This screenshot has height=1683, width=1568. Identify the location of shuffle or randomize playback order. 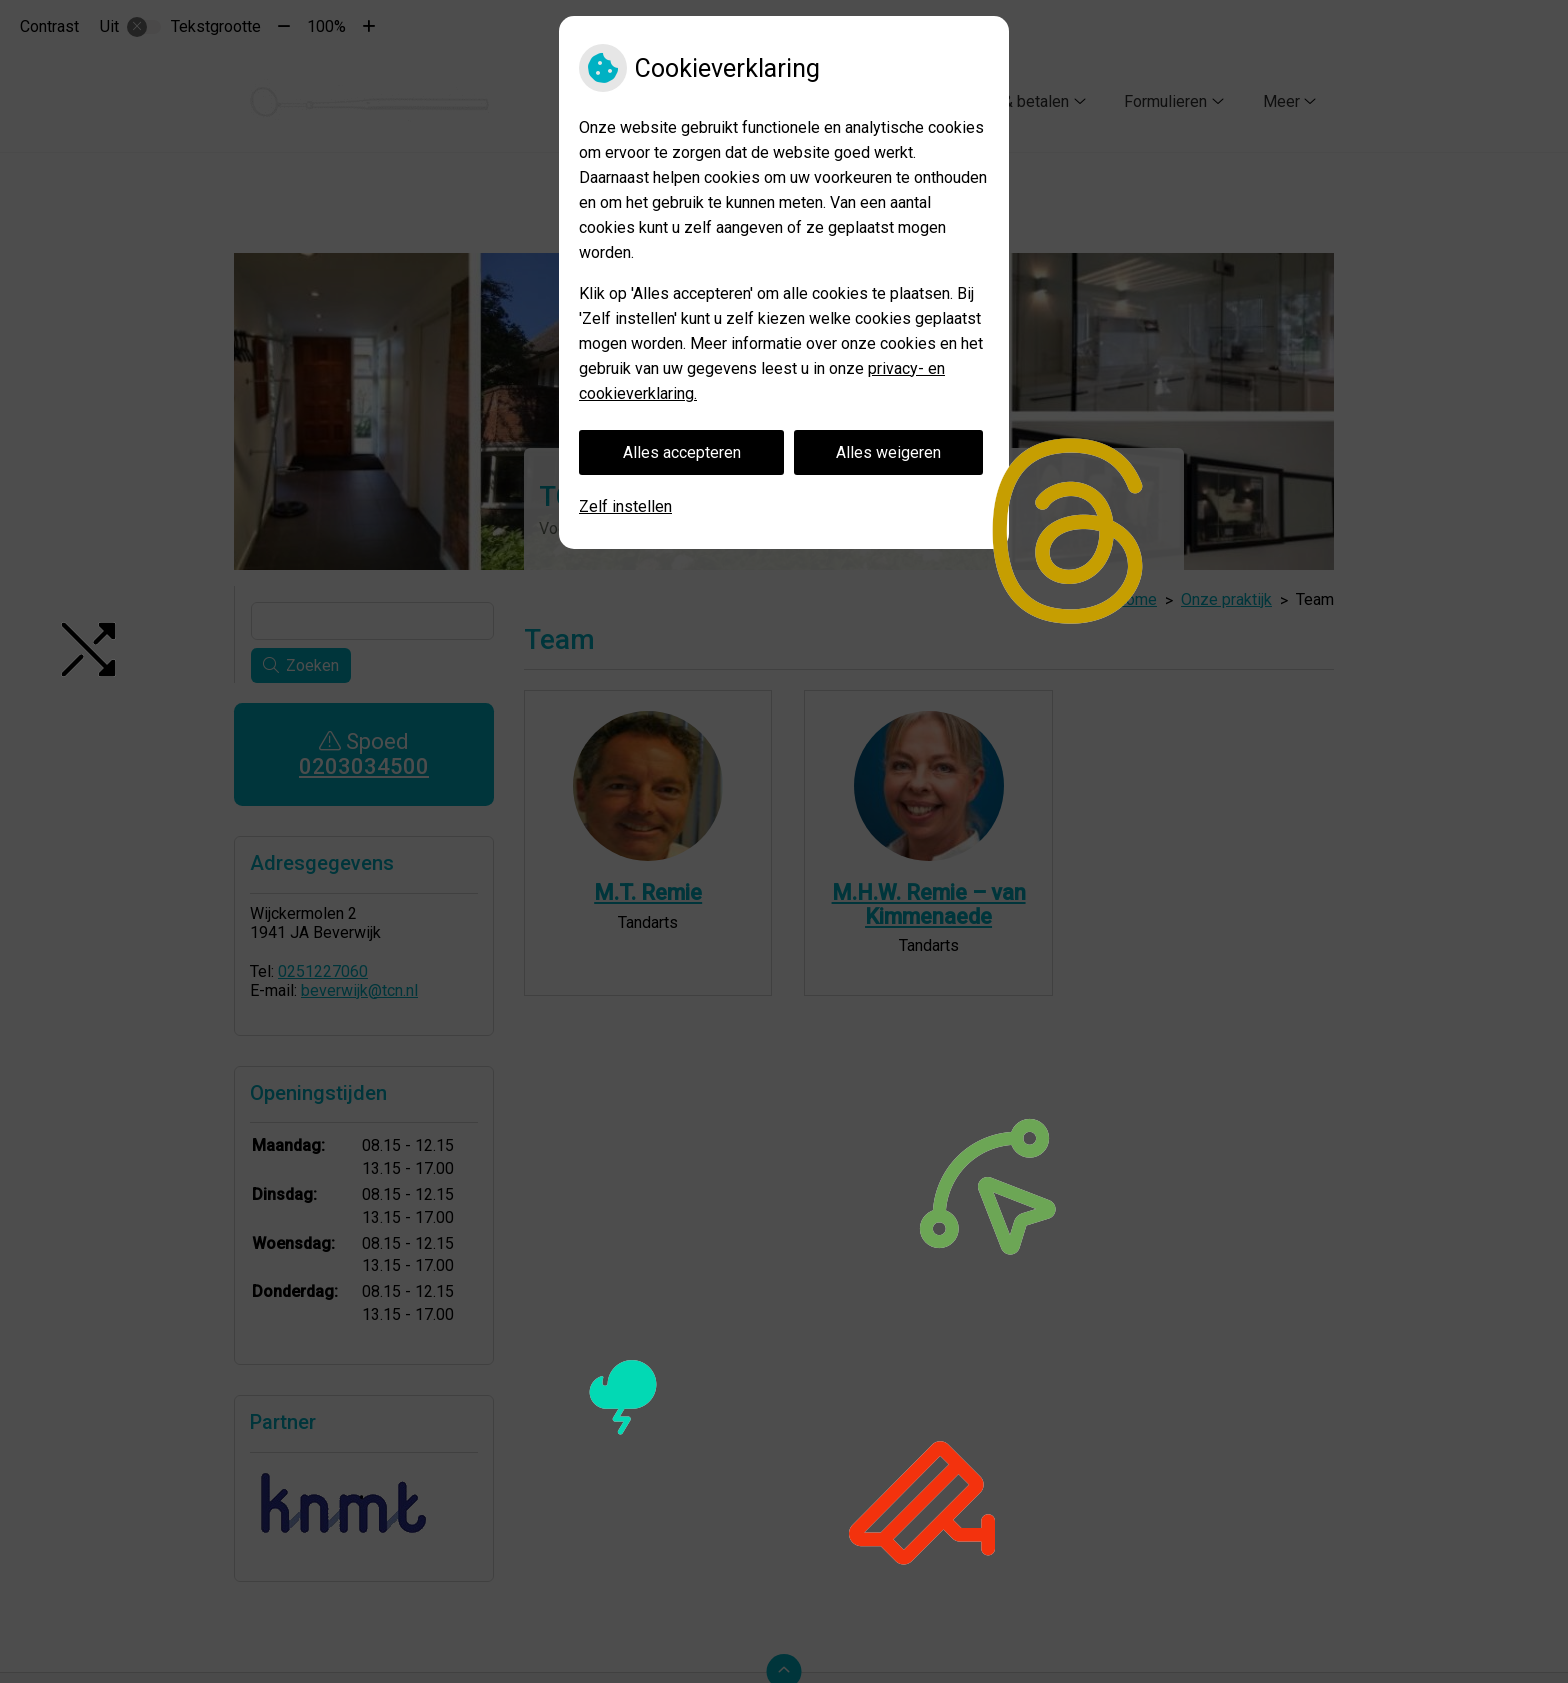
(88, 649).